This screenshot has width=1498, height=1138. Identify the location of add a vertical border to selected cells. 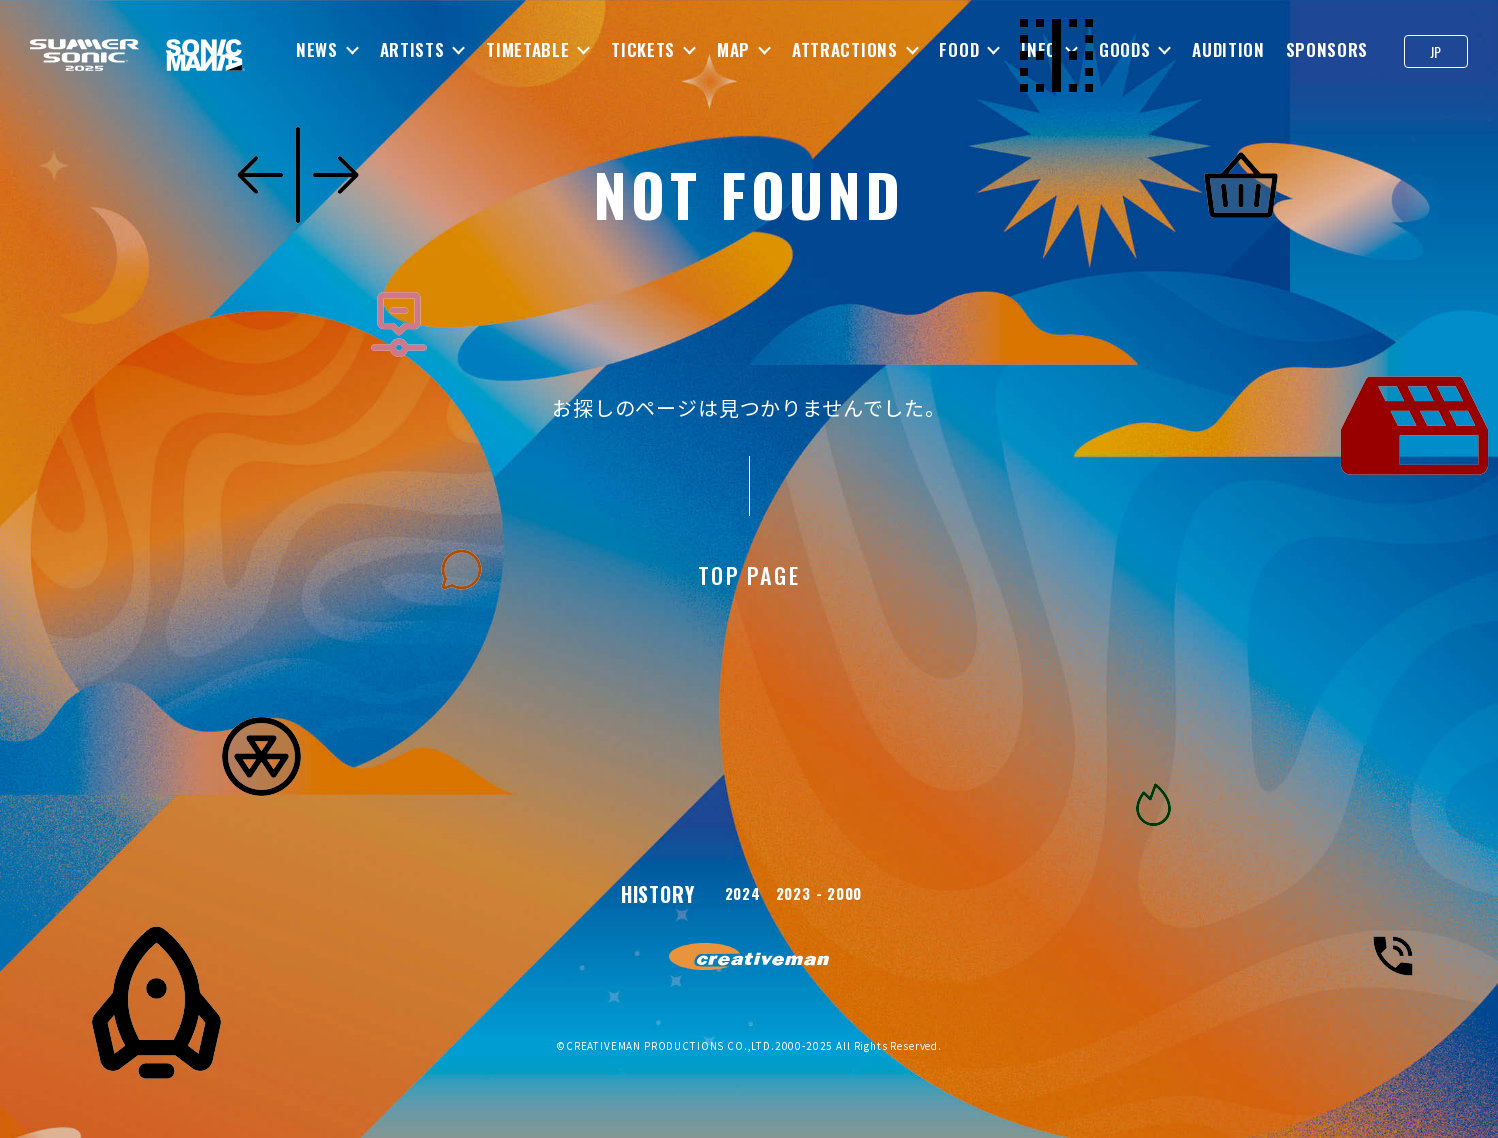
(1056, 55).